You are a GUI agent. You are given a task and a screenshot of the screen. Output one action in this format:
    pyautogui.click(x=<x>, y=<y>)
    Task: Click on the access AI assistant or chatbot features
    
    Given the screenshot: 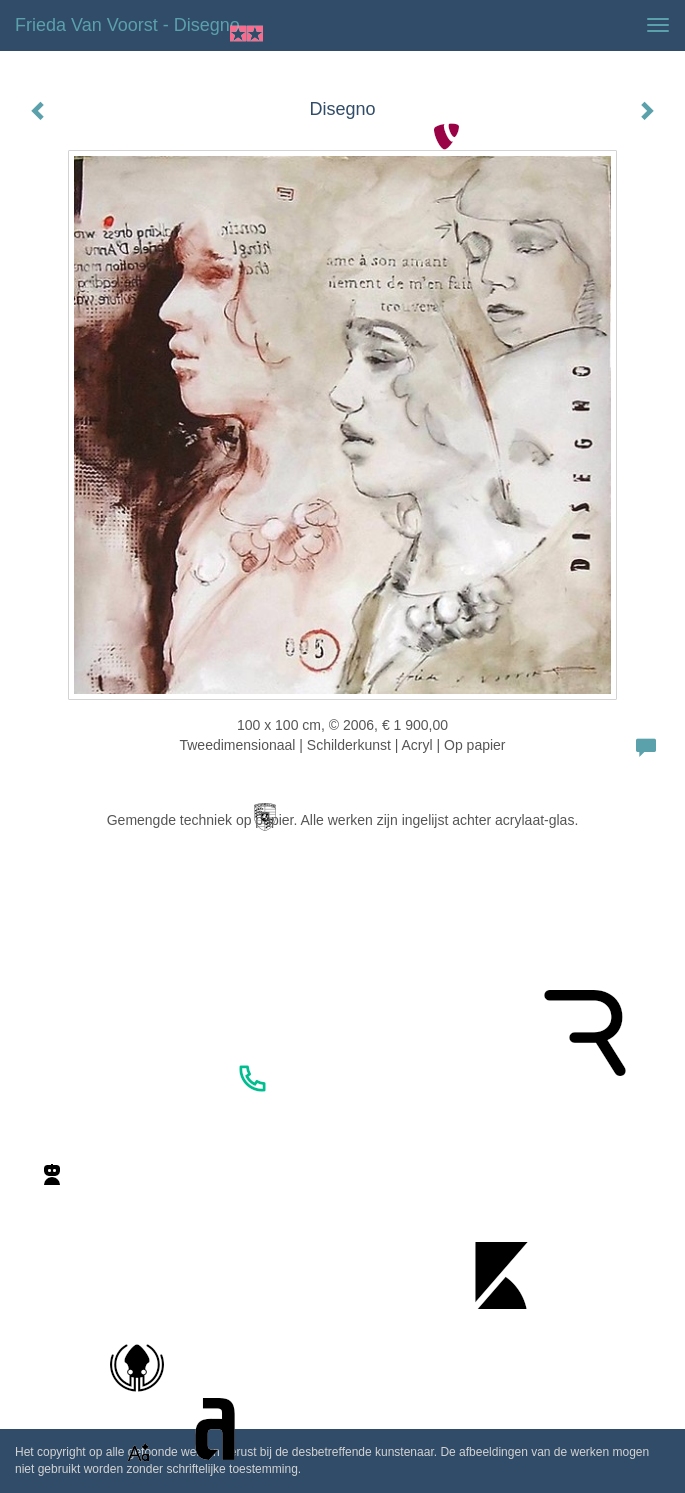 What is the action you would take?
    pyautogui.click(x=52, y=1175)
    